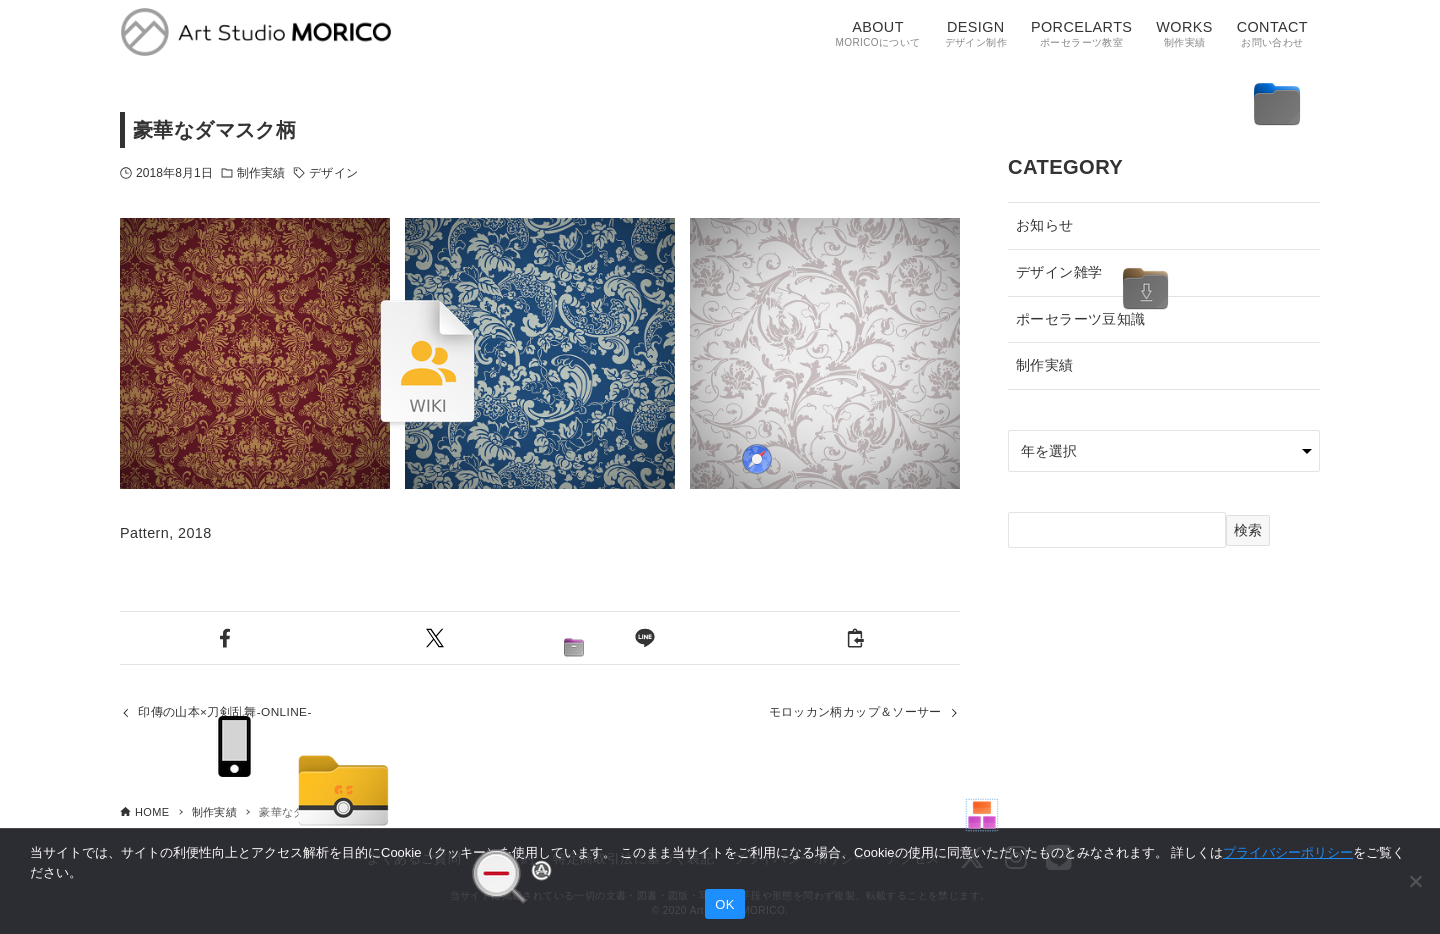  What do you see at coordinates (343, 793) in the screenshot?
I see `open folder containing pokémon game files` at bounding box center [343, 793].